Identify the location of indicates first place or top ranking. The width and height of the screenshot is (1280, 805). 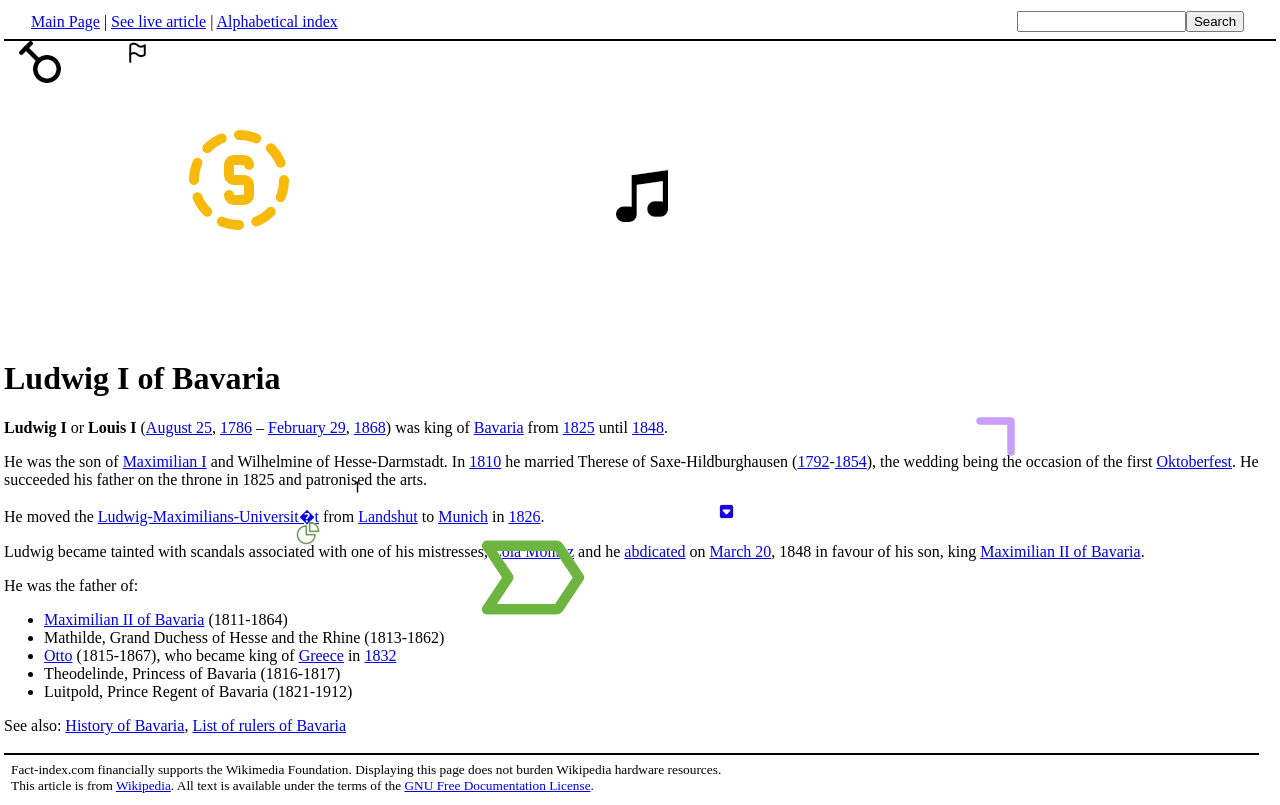
(357, 487).